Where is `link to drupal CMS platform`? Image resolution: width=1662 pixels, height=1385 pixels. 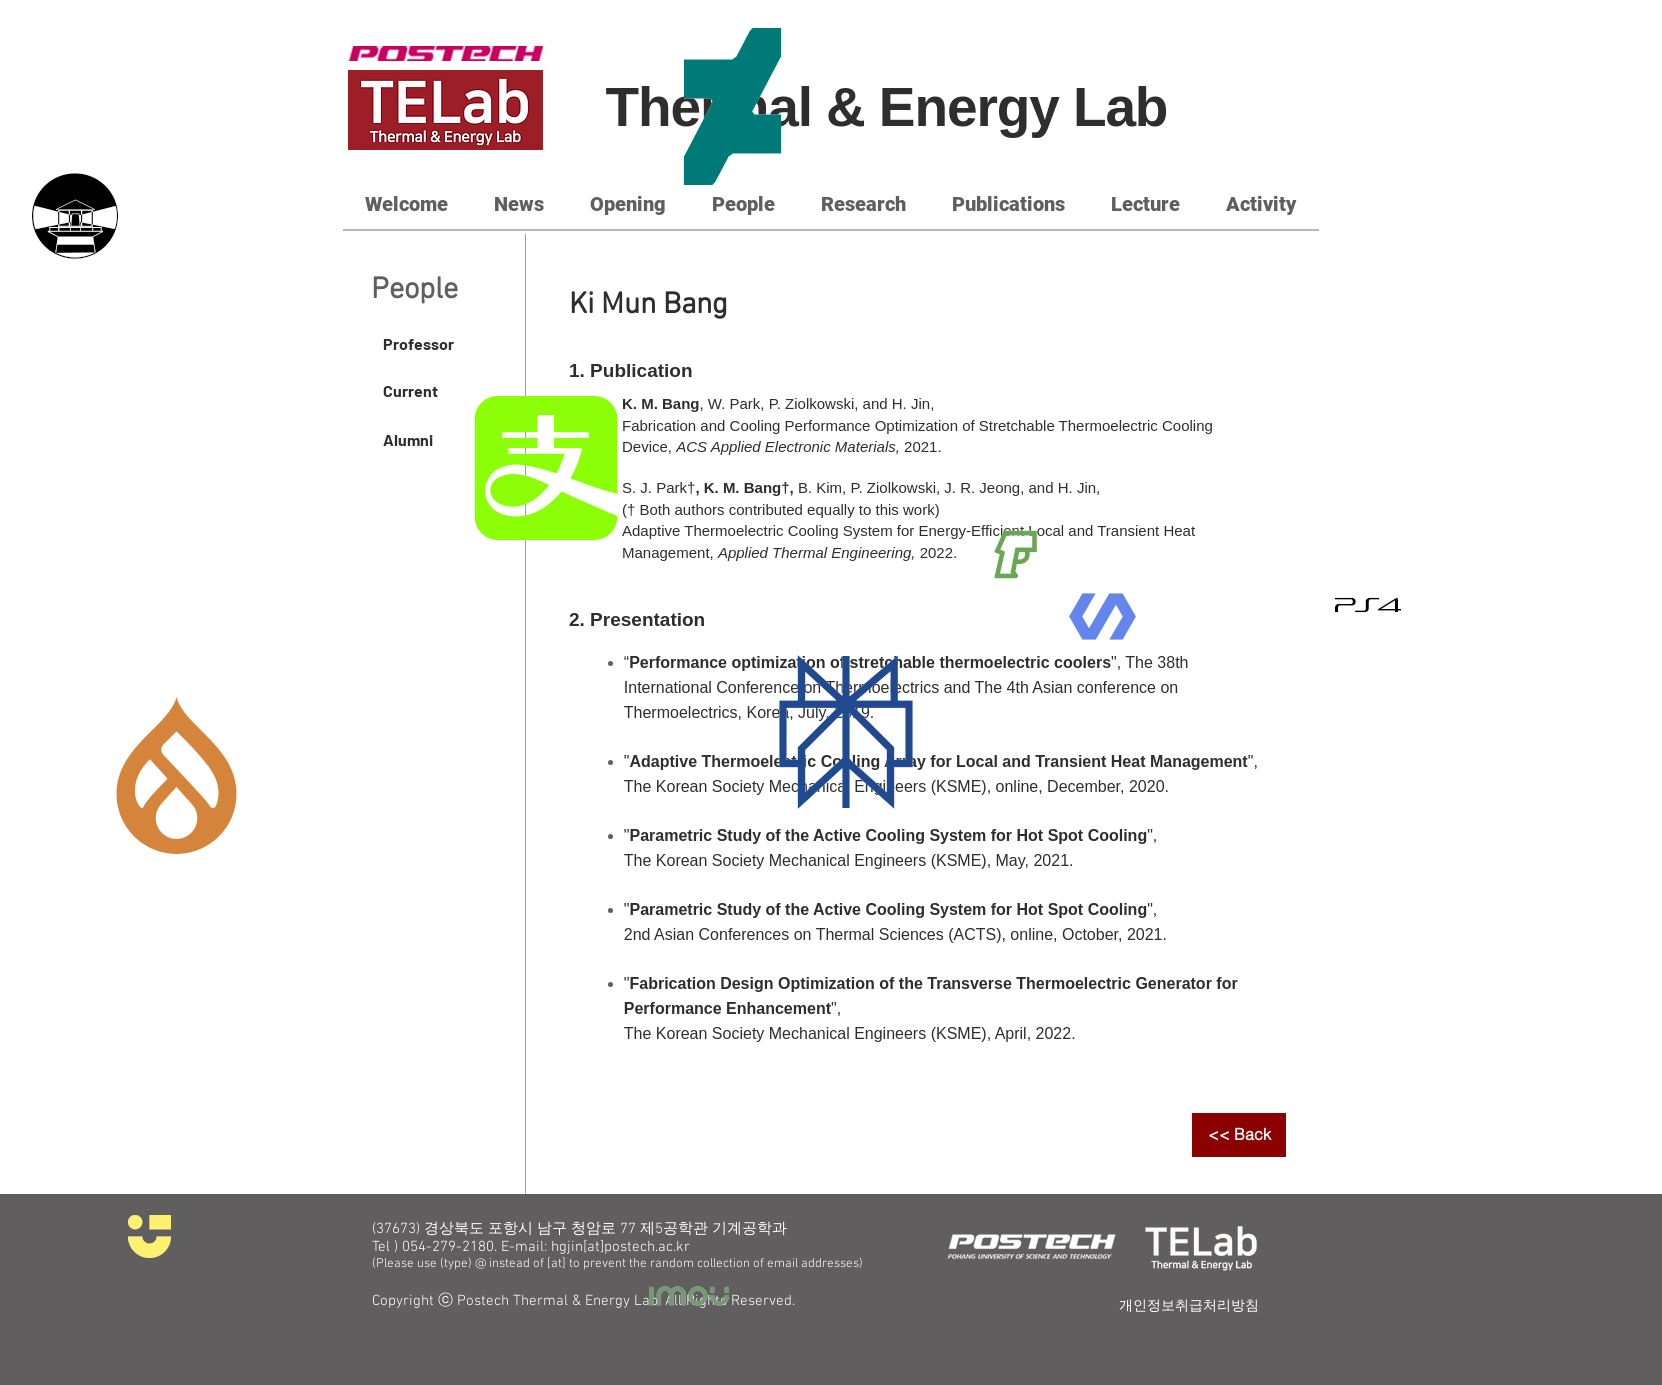 link to drupal CMS platform is located at coordinates (176, 775).